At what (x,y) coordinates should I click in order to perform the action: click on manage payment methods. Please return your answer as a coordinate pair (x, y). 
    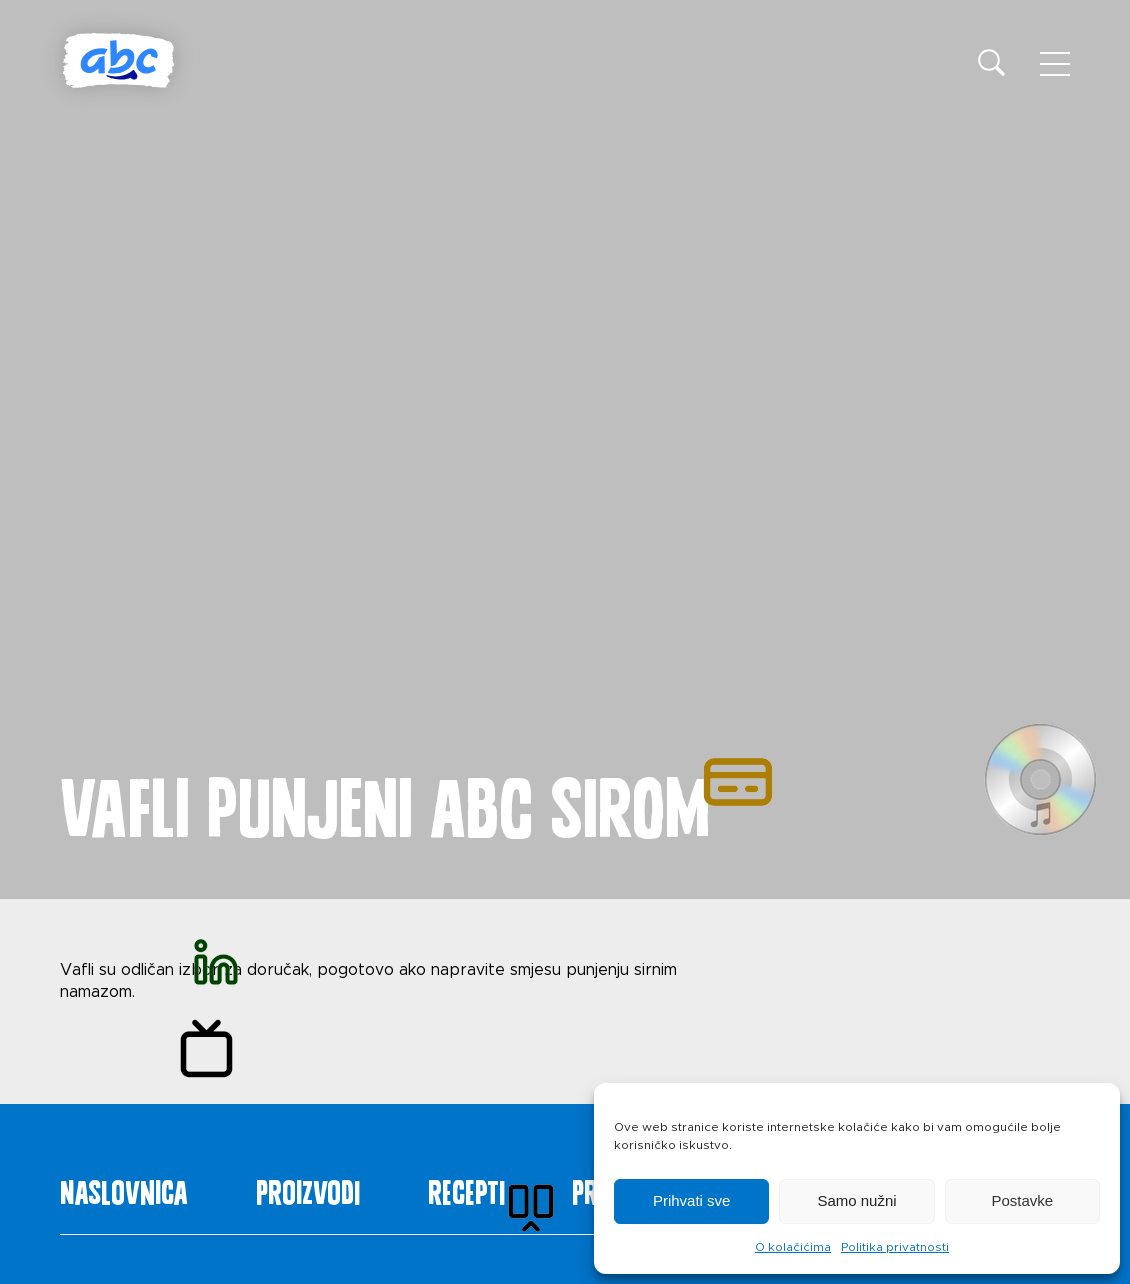
    Looking at the image, I should click on (738, 782).